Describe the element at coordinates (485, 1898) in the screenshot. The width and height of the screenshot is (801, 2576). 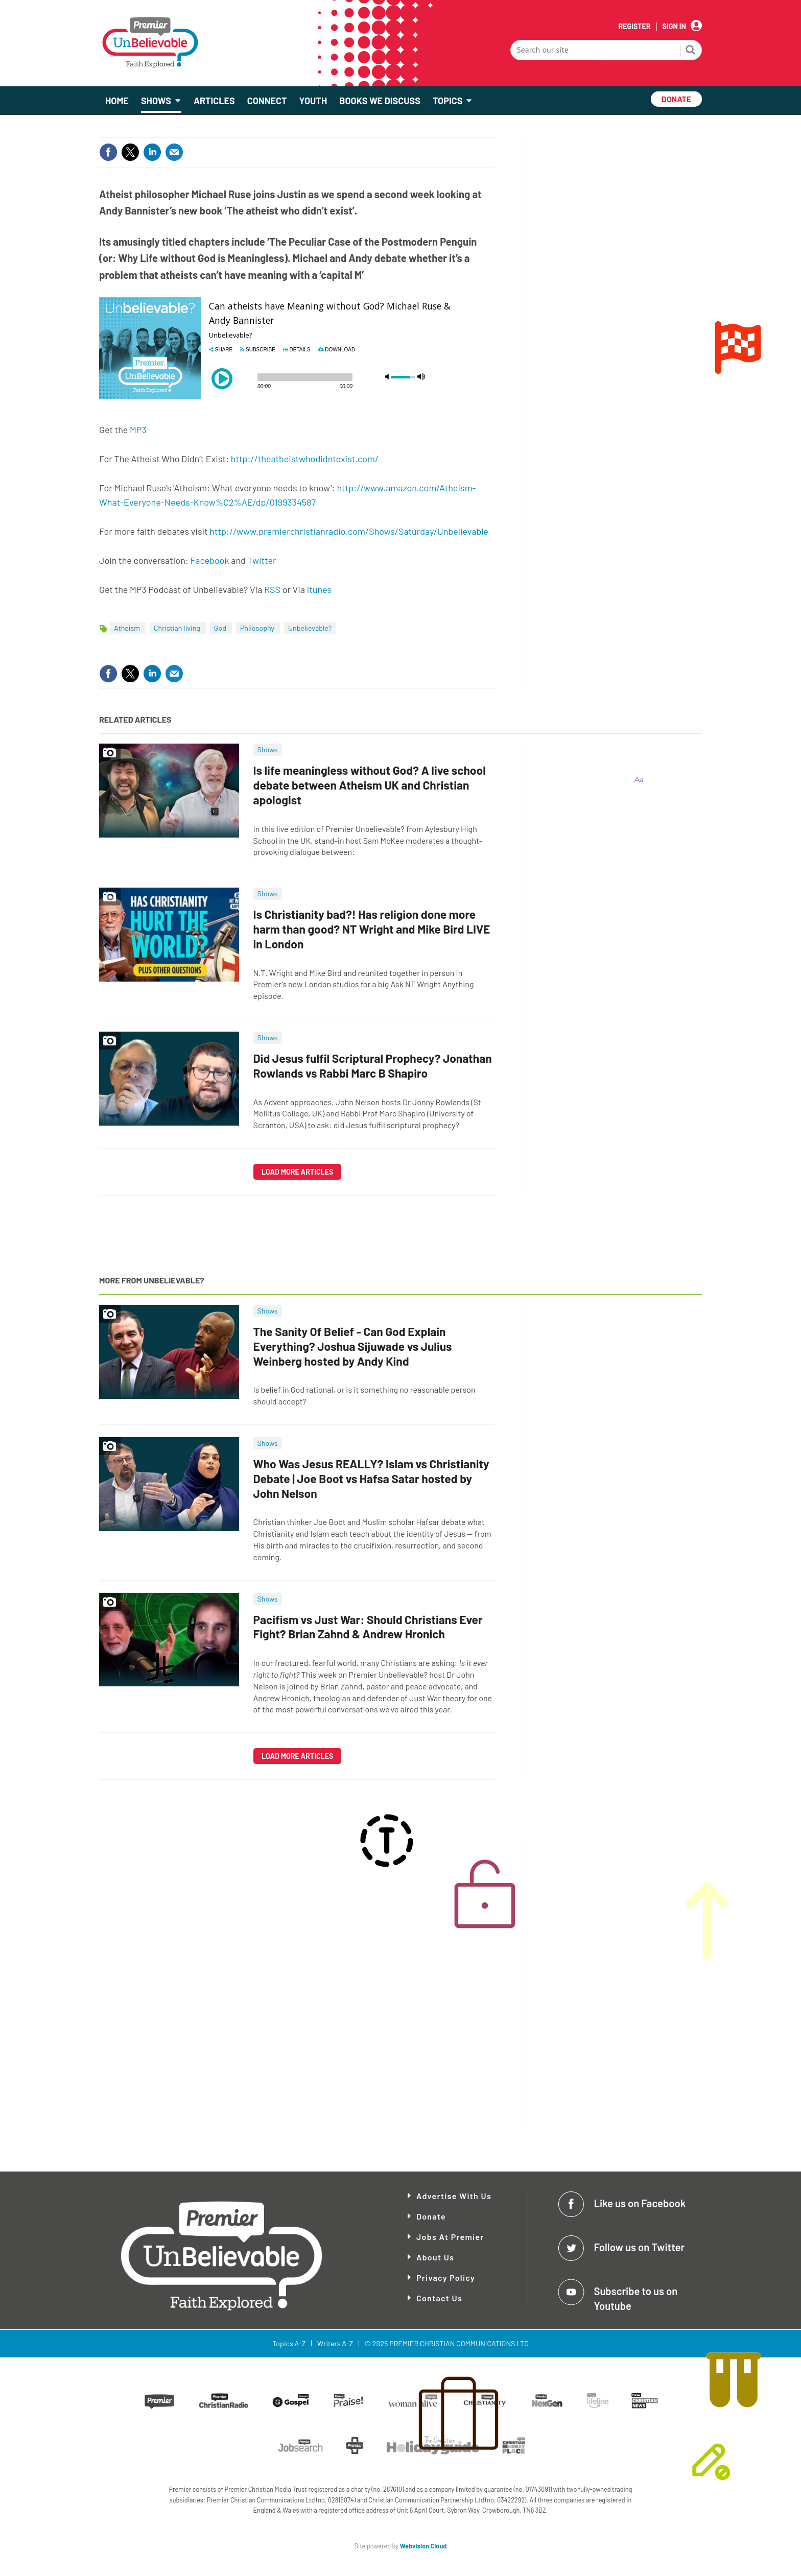
I see `unlocked or unsecured state` at that location.